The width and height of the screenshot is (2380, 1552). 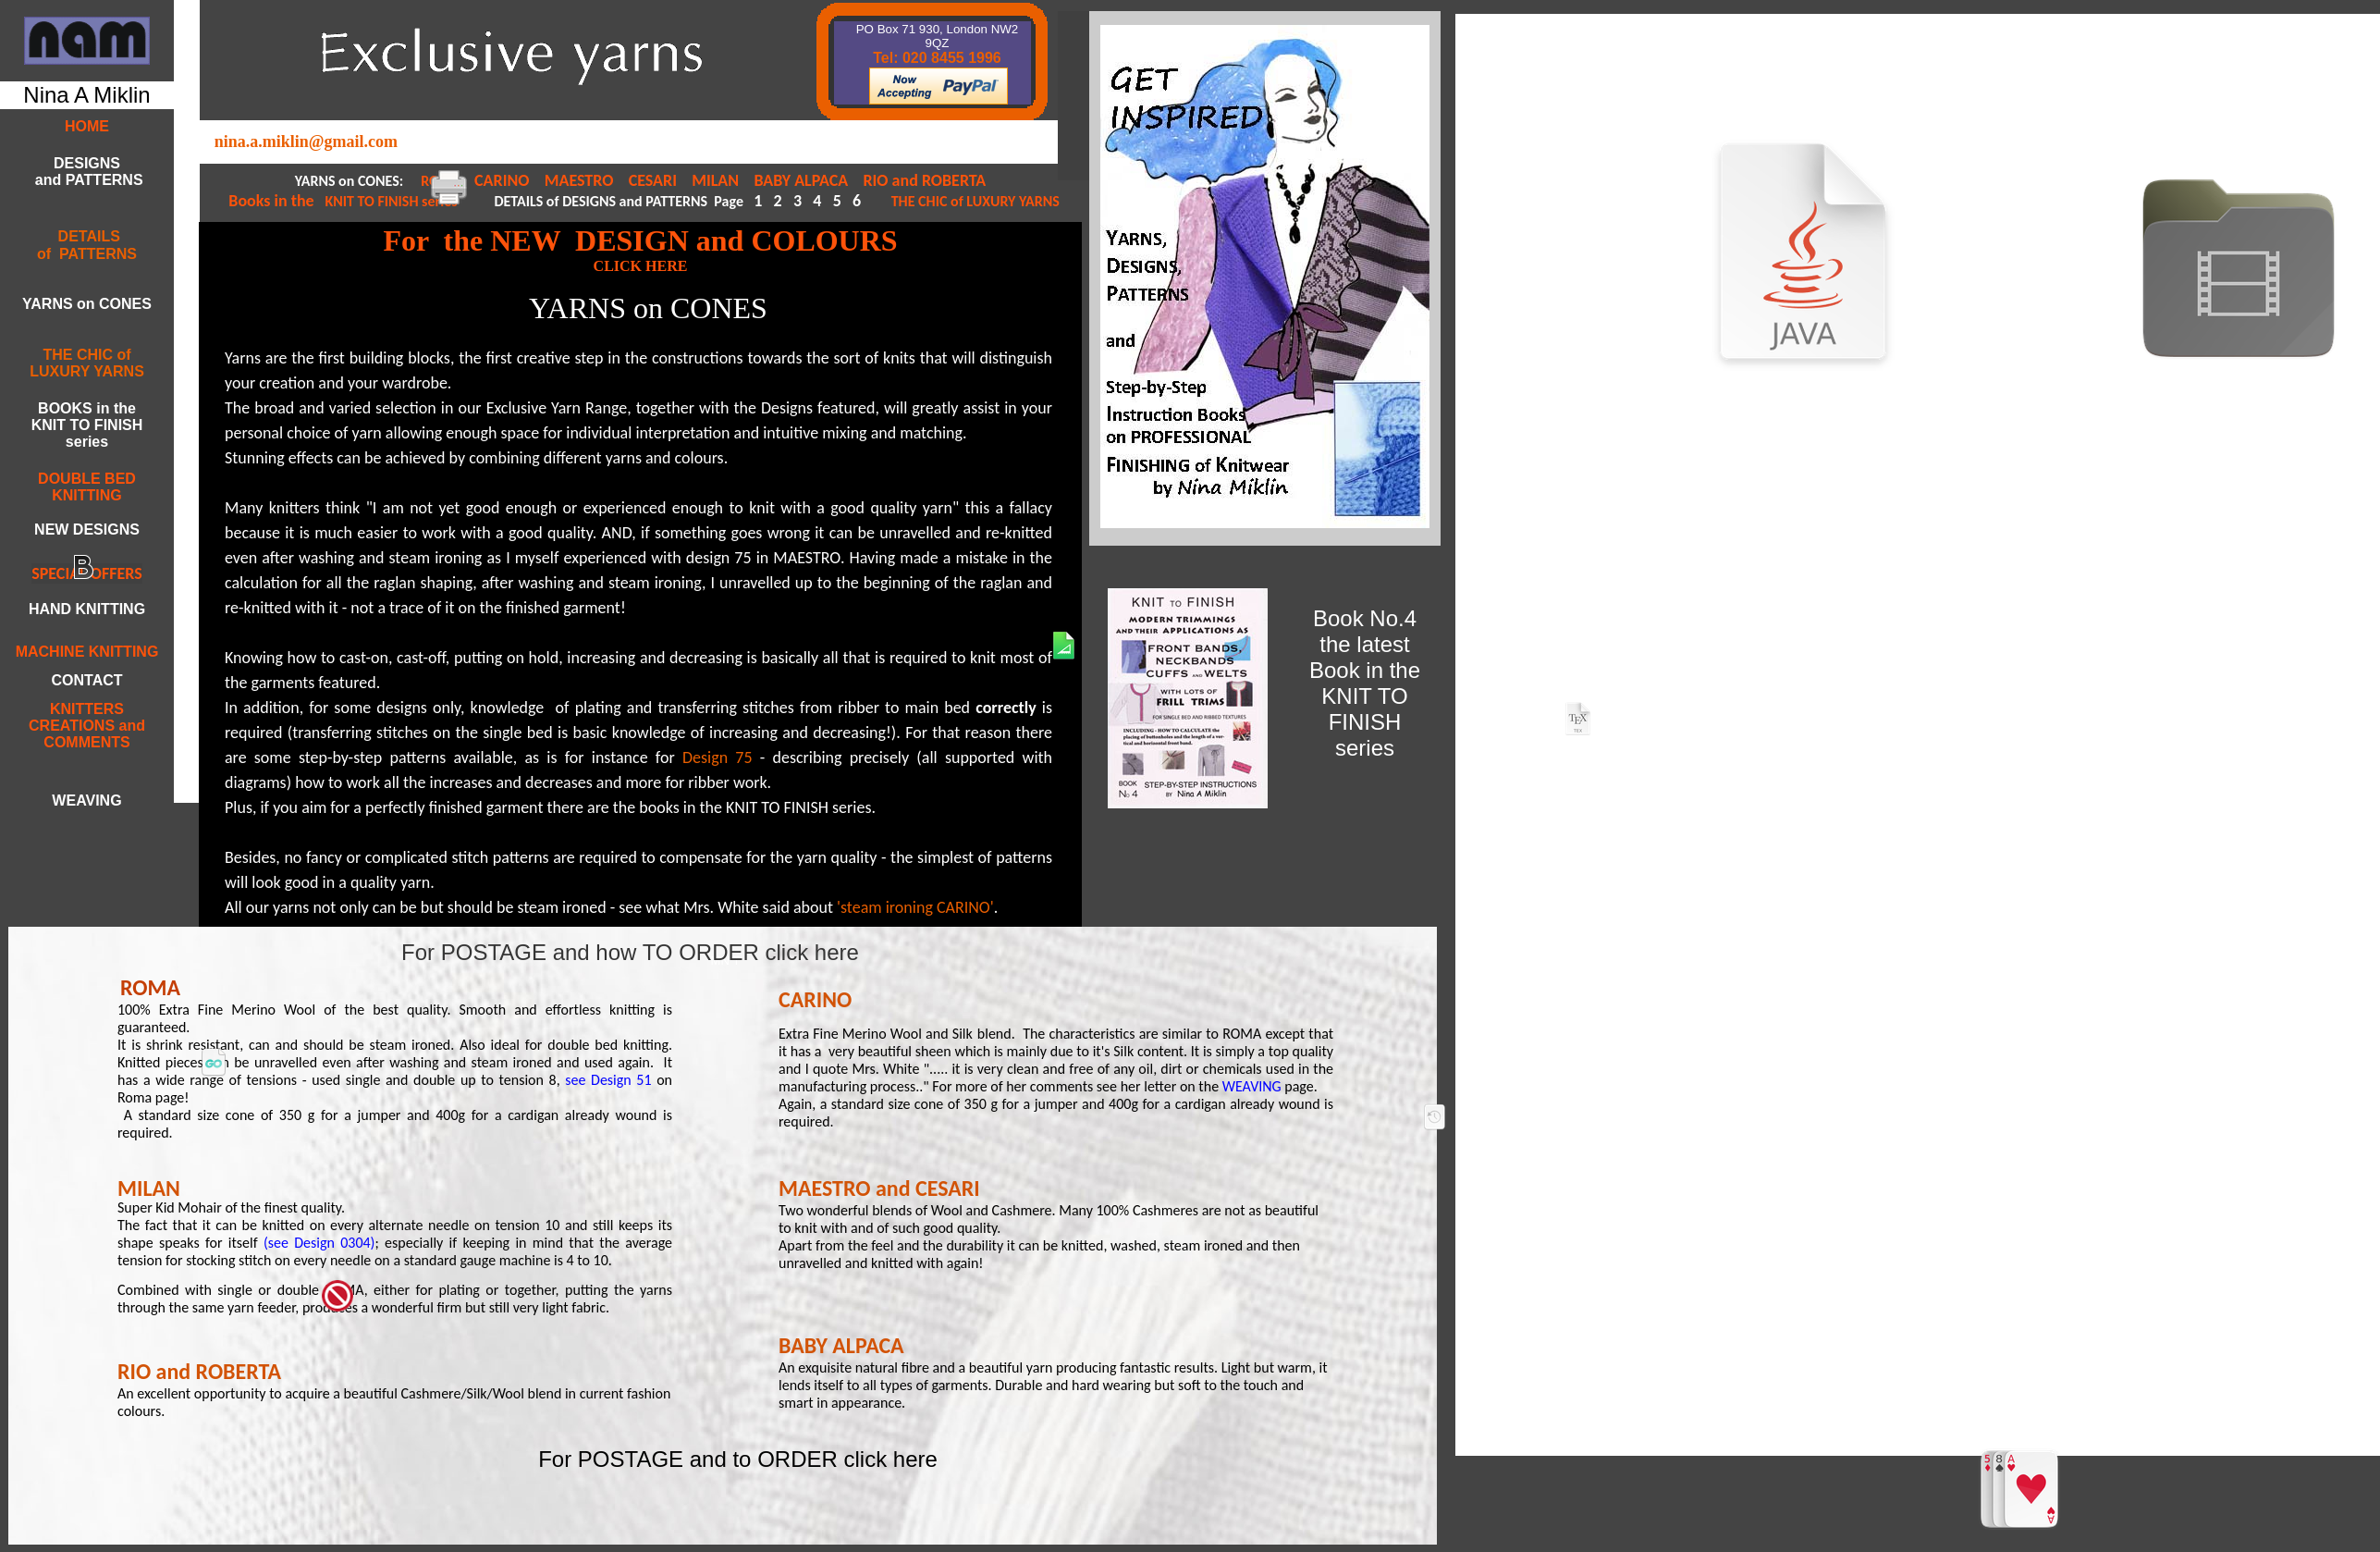 What do you see at coordinates (83, 567) in the screenshot?
I see `apply bold formatting to selected text` at bounding box center [83, 567].